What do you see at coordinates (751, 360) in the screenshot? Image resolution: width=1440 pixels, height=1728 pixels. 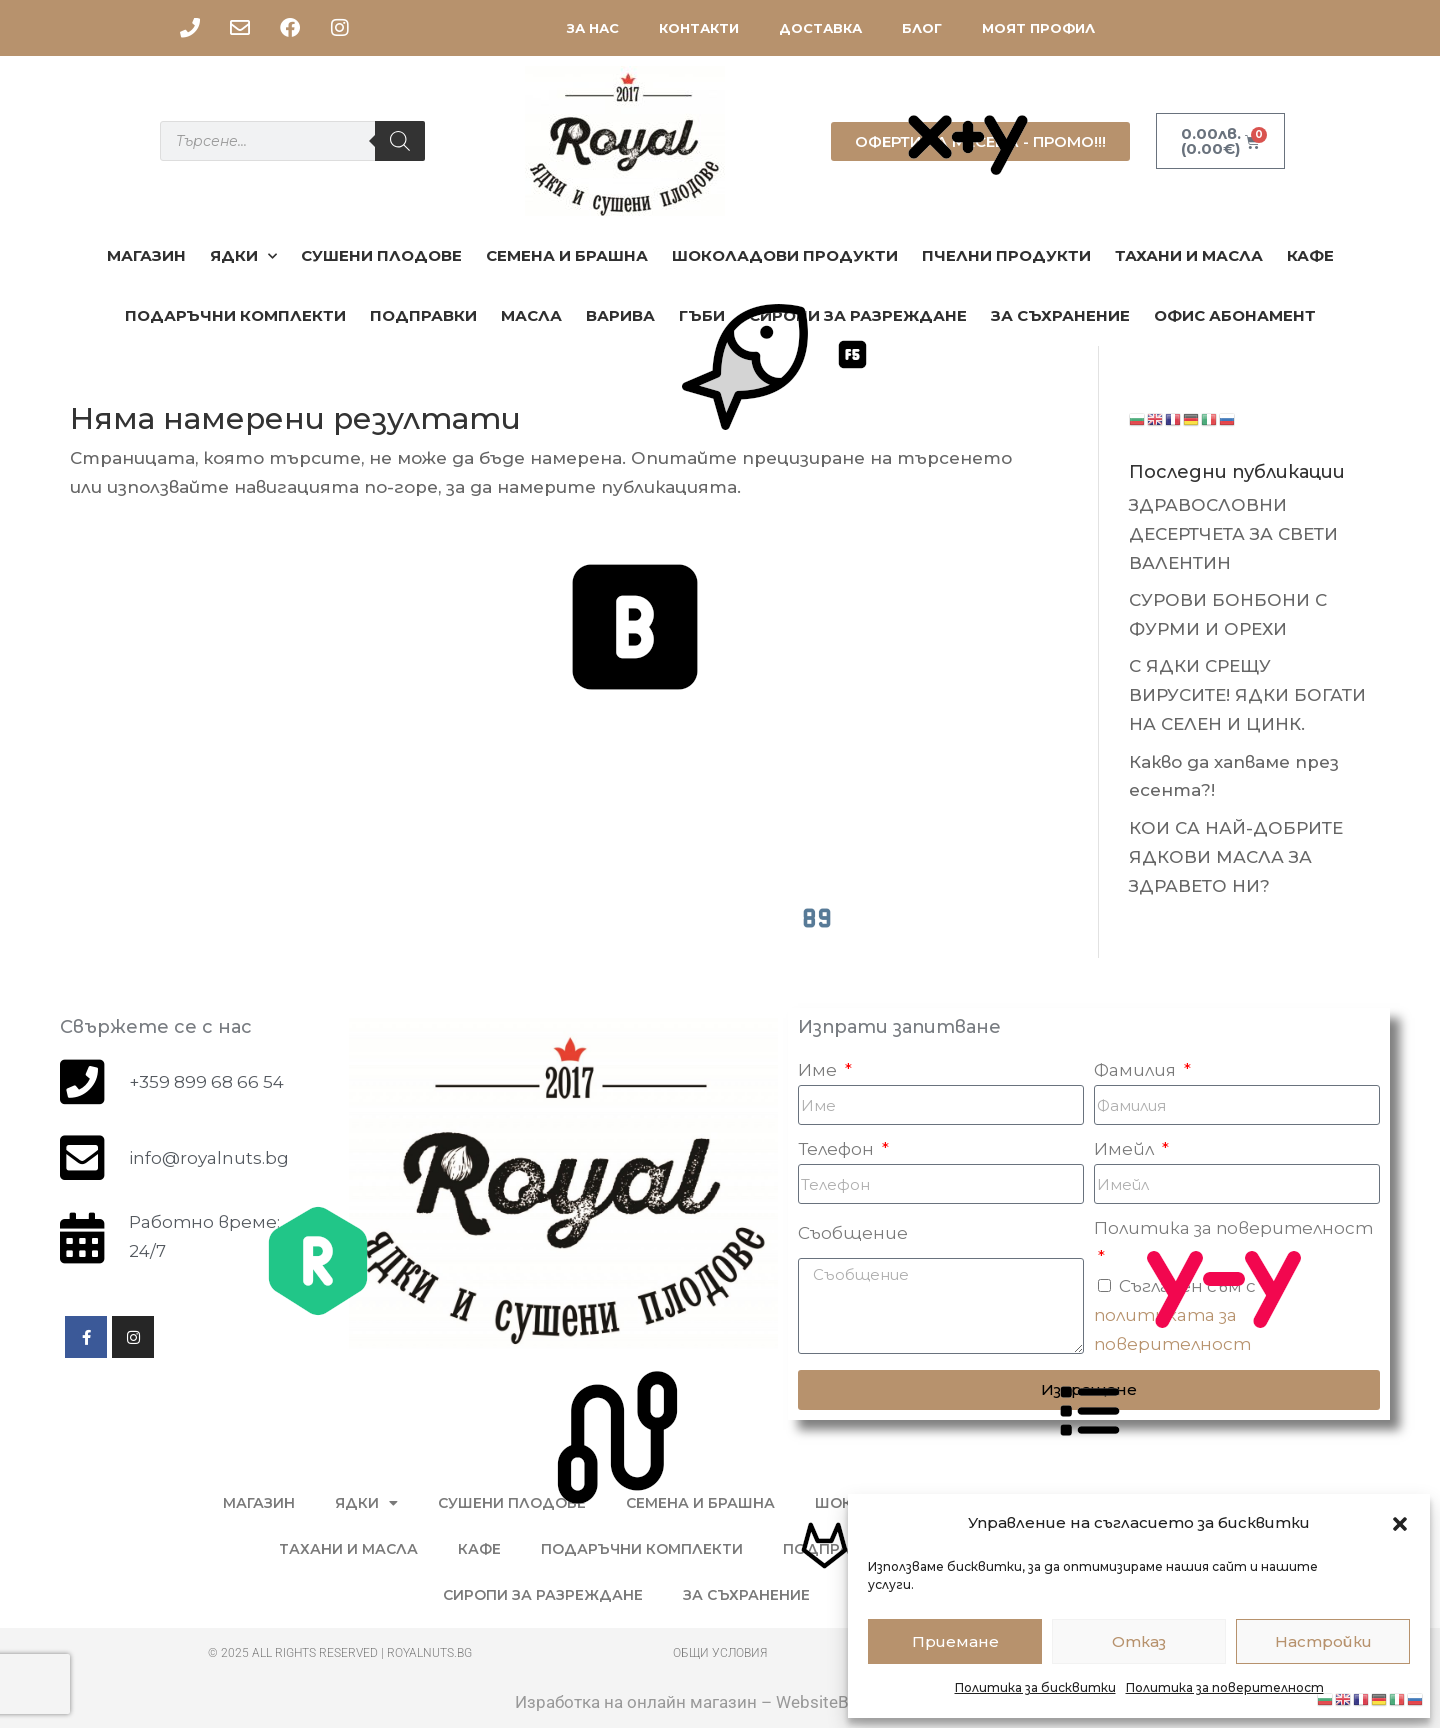 I see `browse seafood or fish-related content` at bounding box center [751, 360].